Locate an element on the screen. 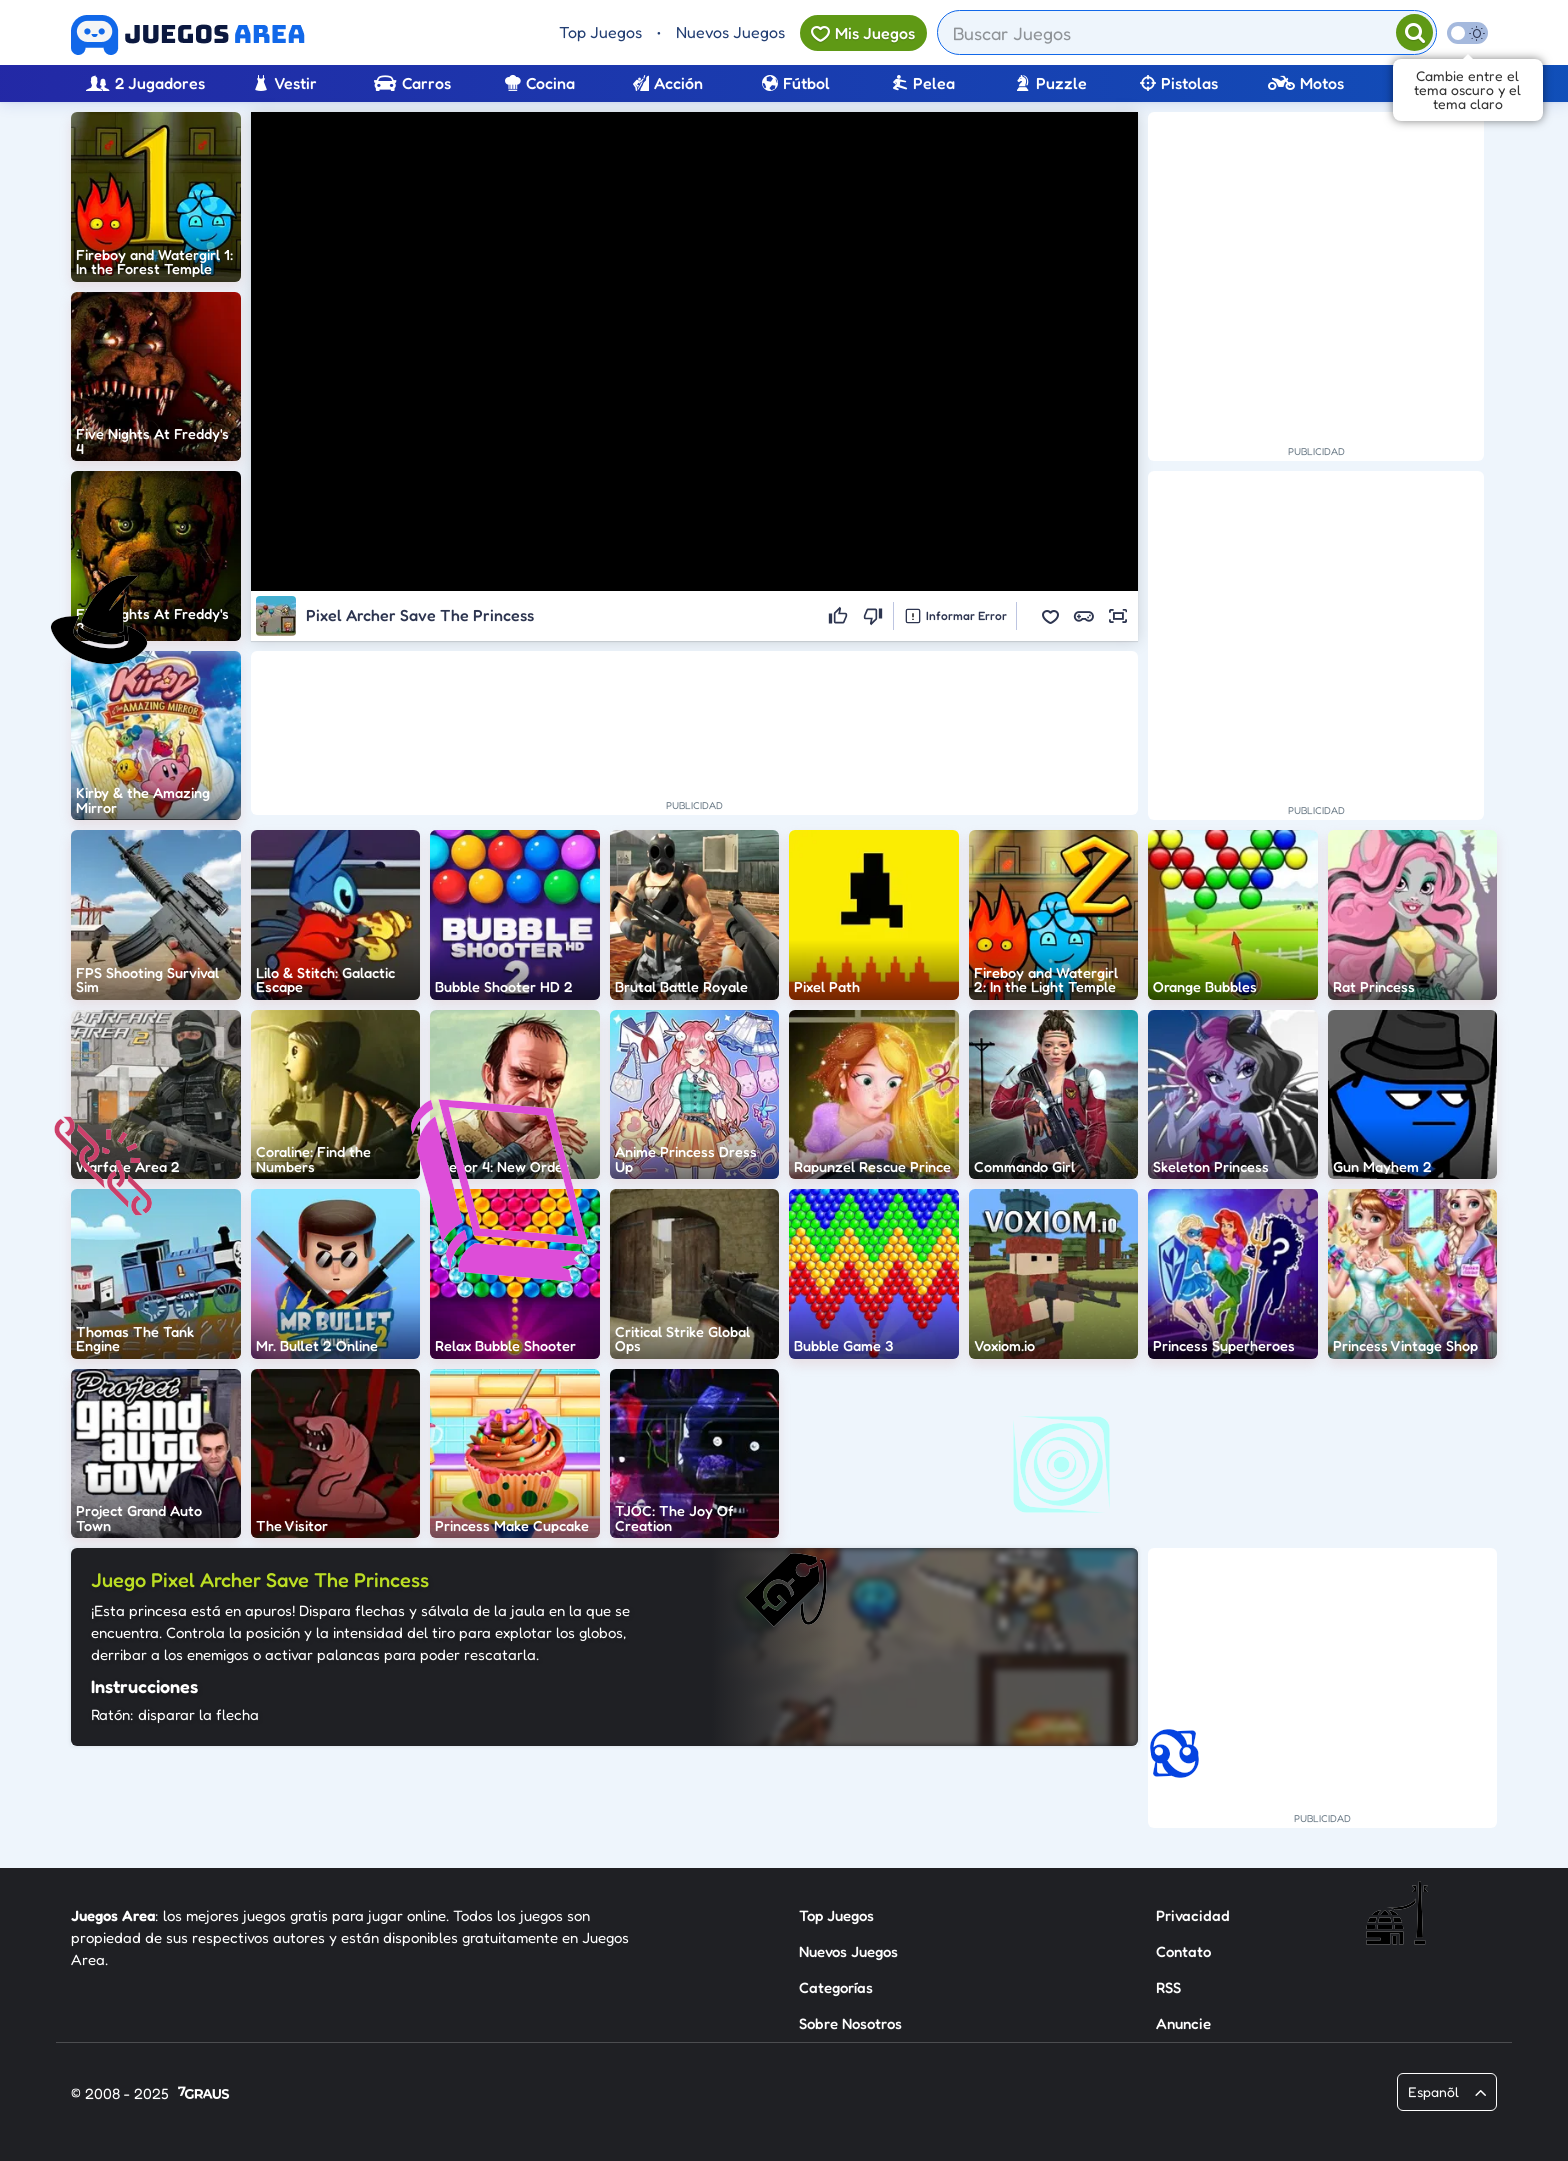 This screenshot has height=2161, width=1568. select wizard or mage character class is located at coordinates (98, 619).